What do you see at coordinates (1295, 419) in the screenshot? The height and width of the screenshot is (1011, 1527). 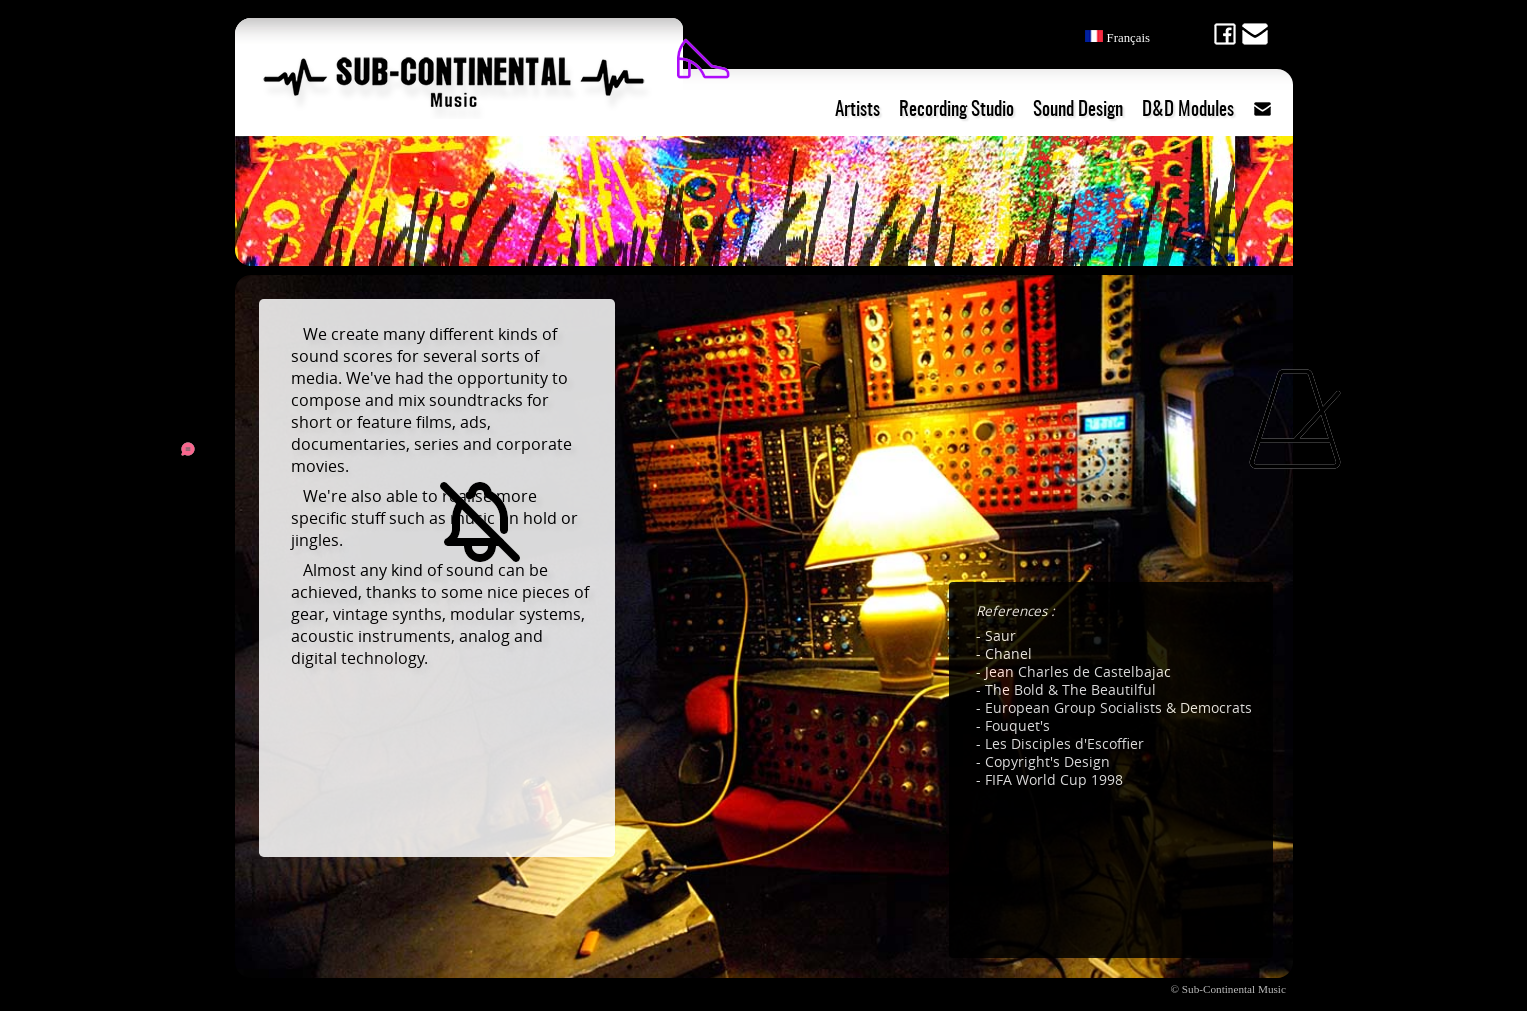 I see `access metronome or tempo settings` at bounding box center [1295, 419].